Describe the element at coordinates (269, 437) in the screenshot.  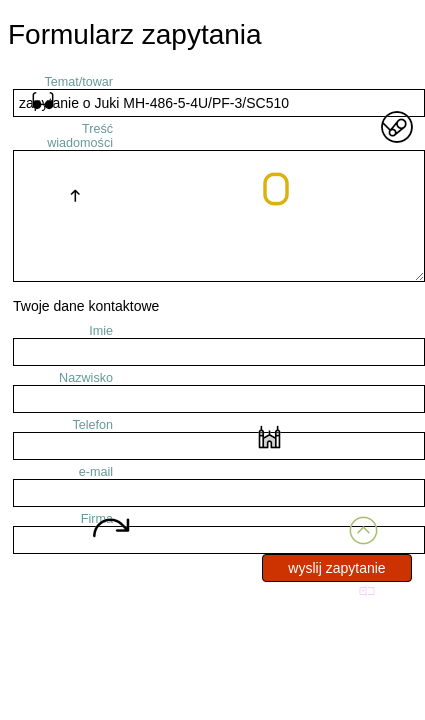
I see `locate nearby synagogues on a map` at that location.